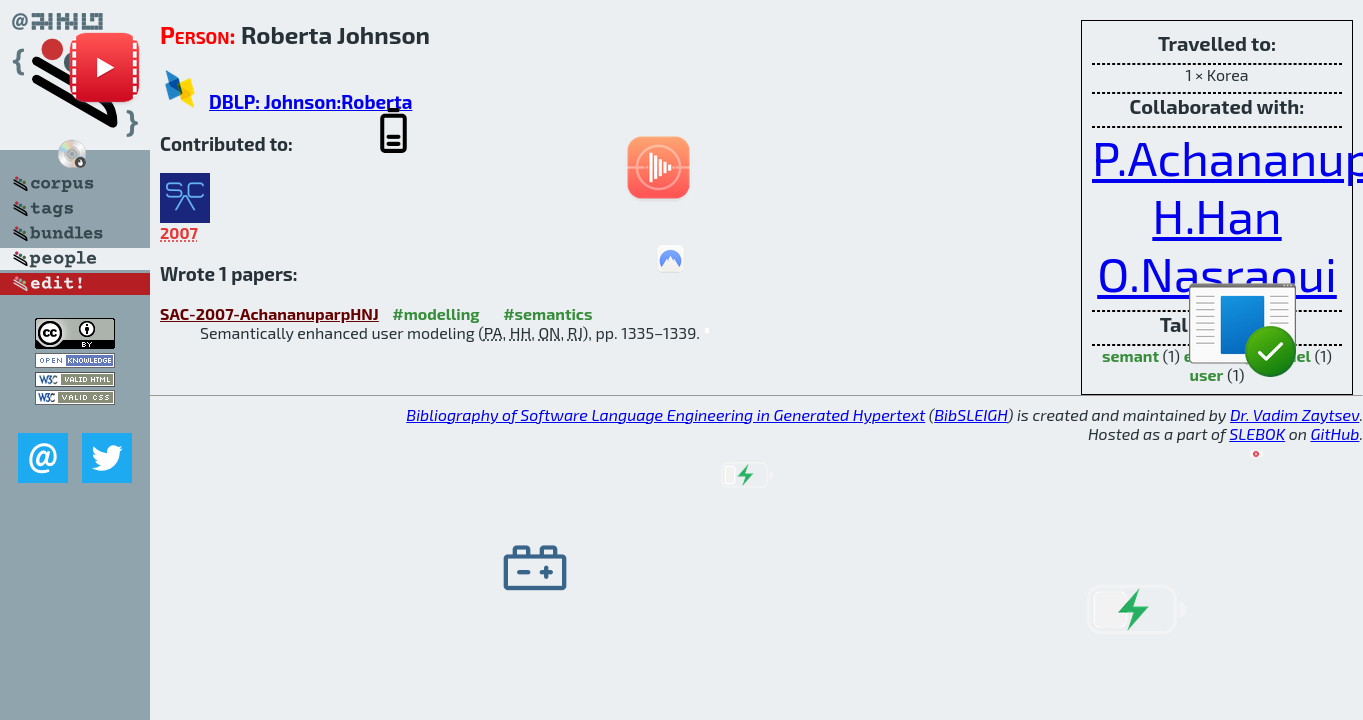 The width and height of the screenshot is (1363, 720). What do you see at coordinates (72, 154) in the screenshot?
I see `burn files to a CD or DVD` at bounding box center [72, 154].